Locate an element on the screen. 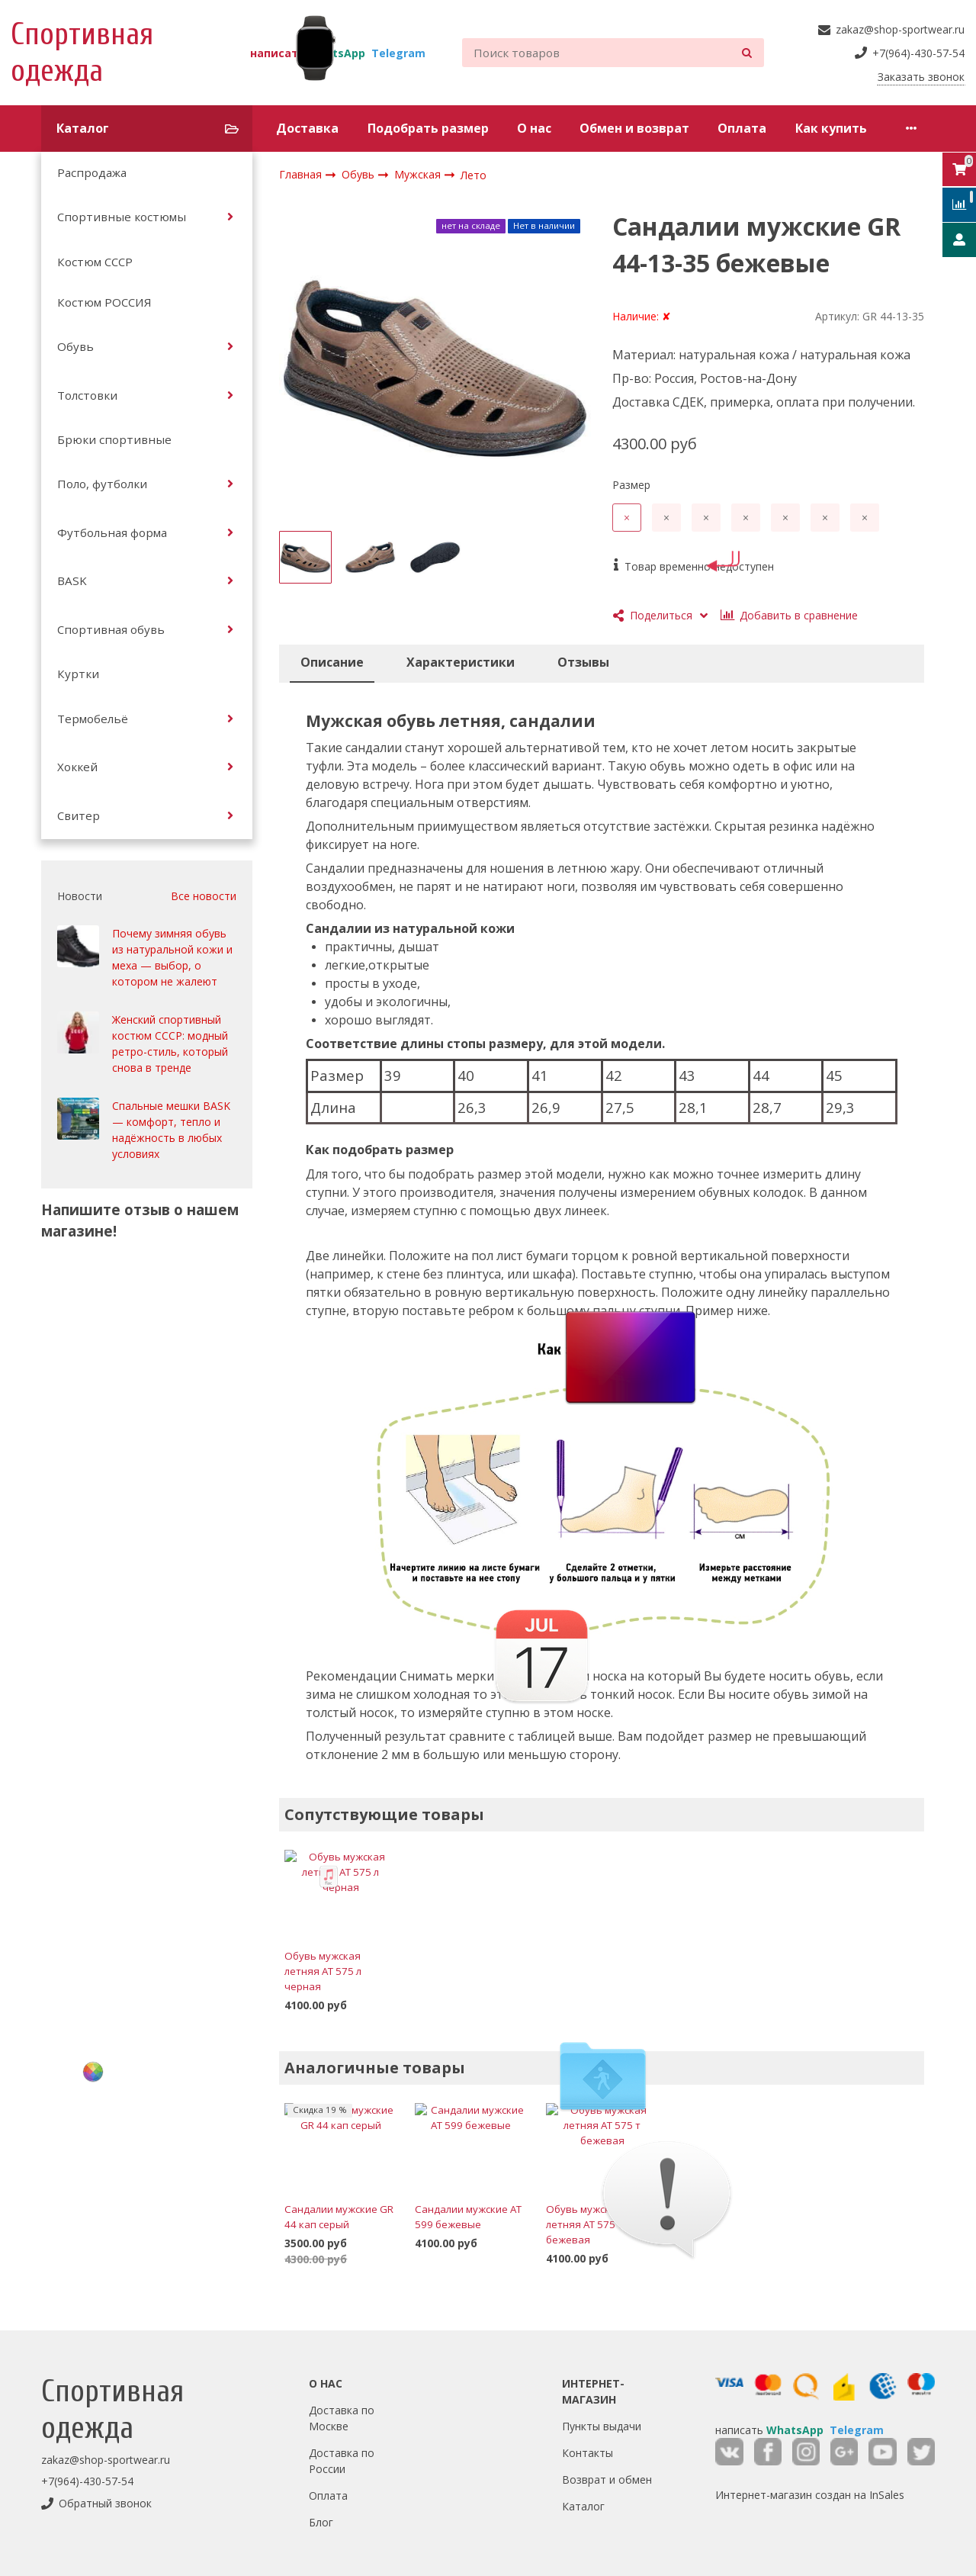 The width and height of the screenshot is (976, 2576). view calendar events and reminders is located at coordinates (541, 1655).